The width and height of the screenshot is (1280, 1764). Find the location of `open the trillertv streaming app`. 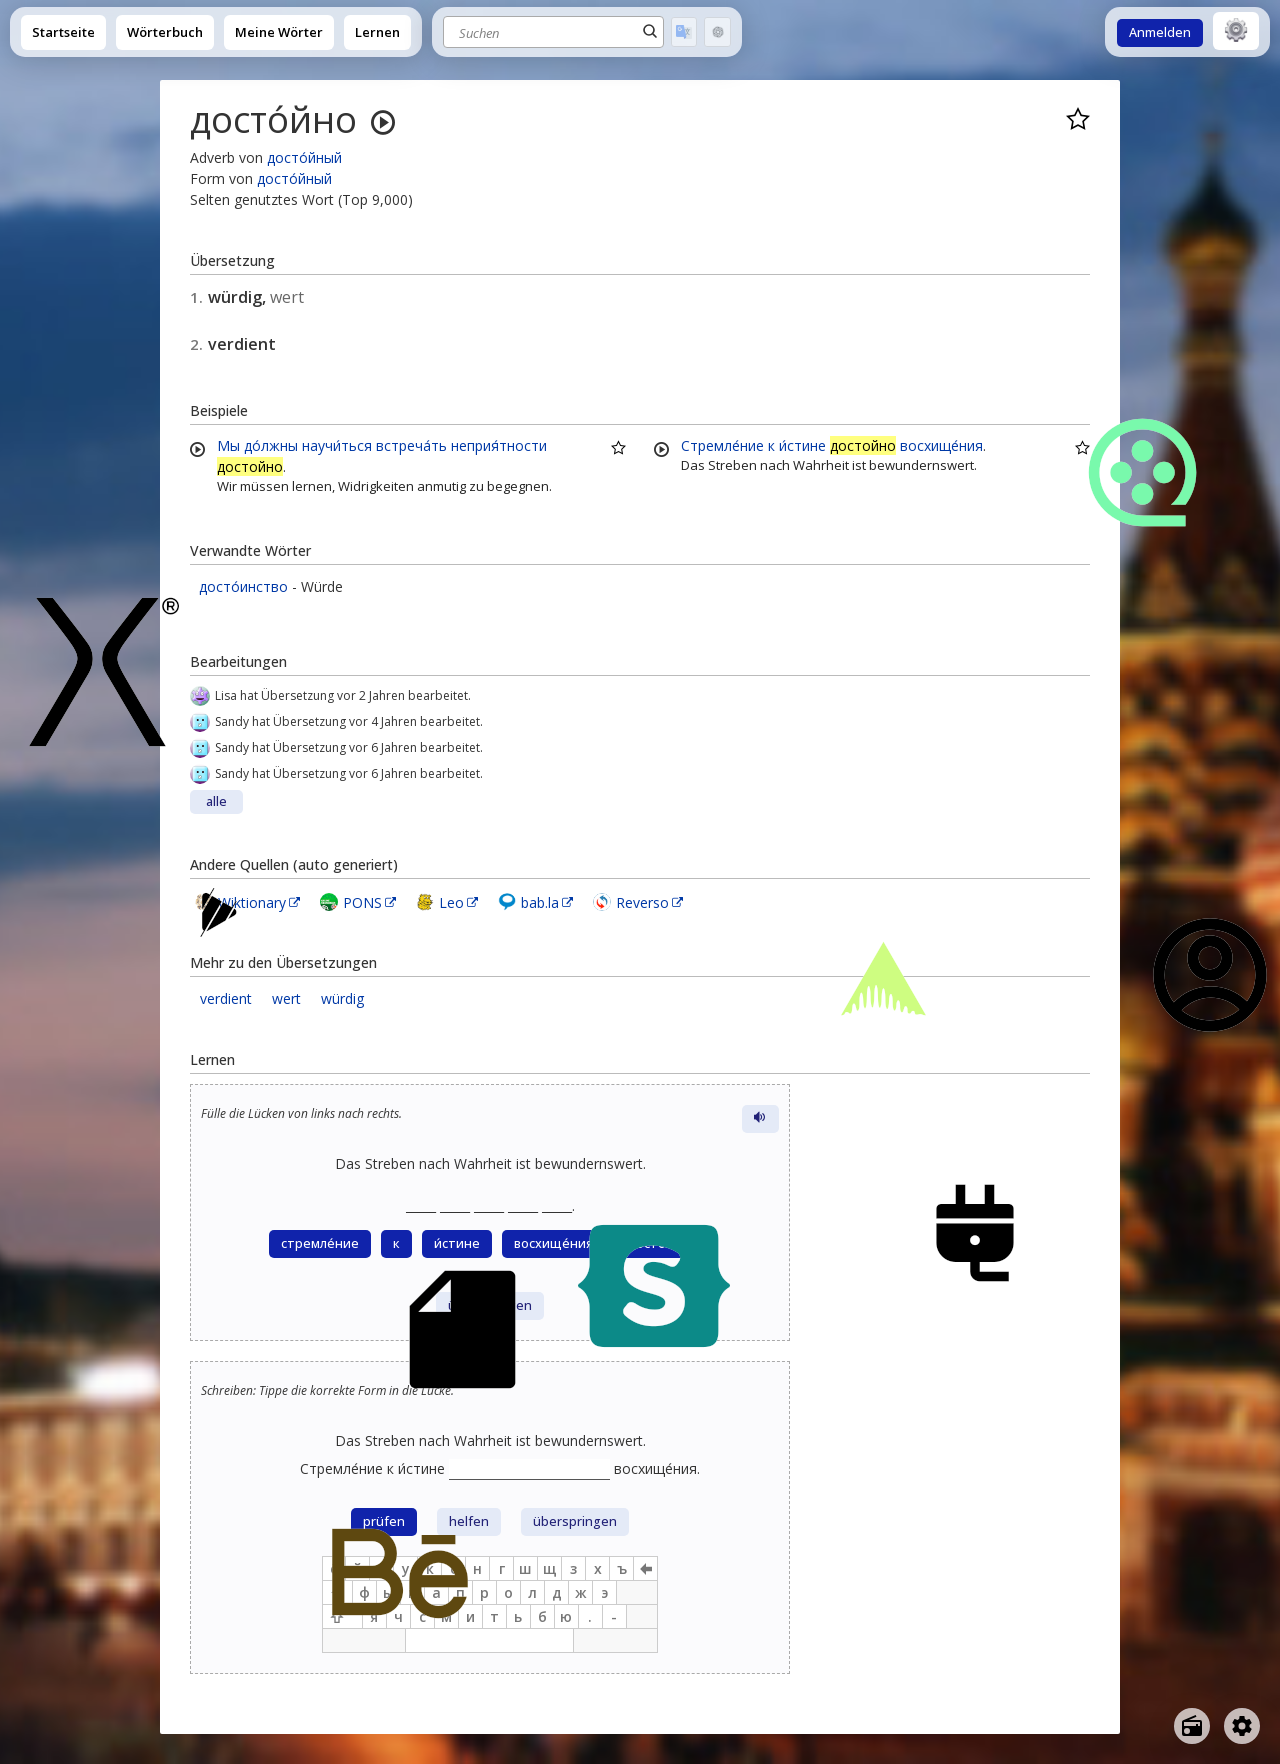

open the trillertv streaming app is located at coordinates (218, 912).